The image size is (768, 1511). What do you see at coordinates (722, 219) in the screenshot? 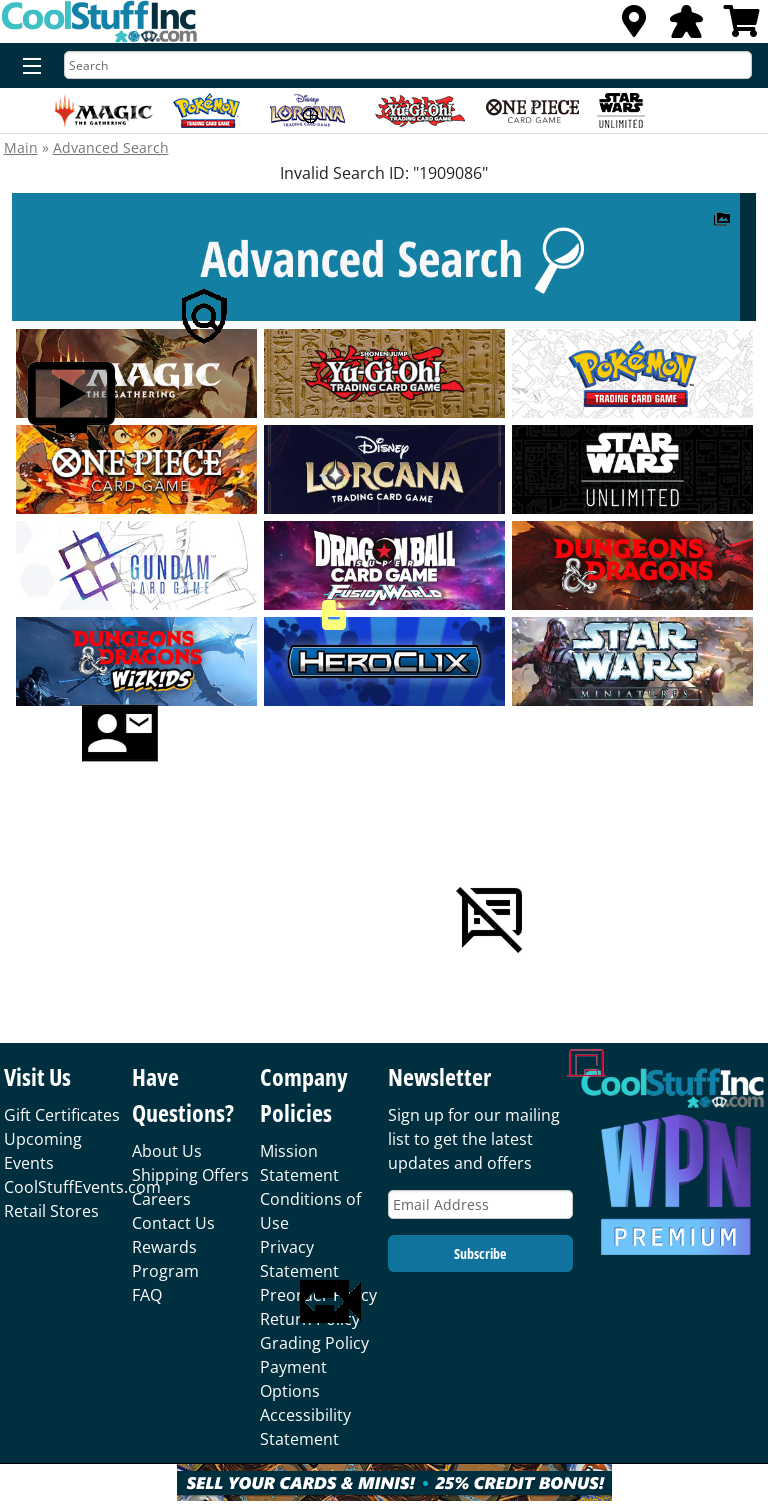
I see `access photo and video library` at bounding box center [722, 219].